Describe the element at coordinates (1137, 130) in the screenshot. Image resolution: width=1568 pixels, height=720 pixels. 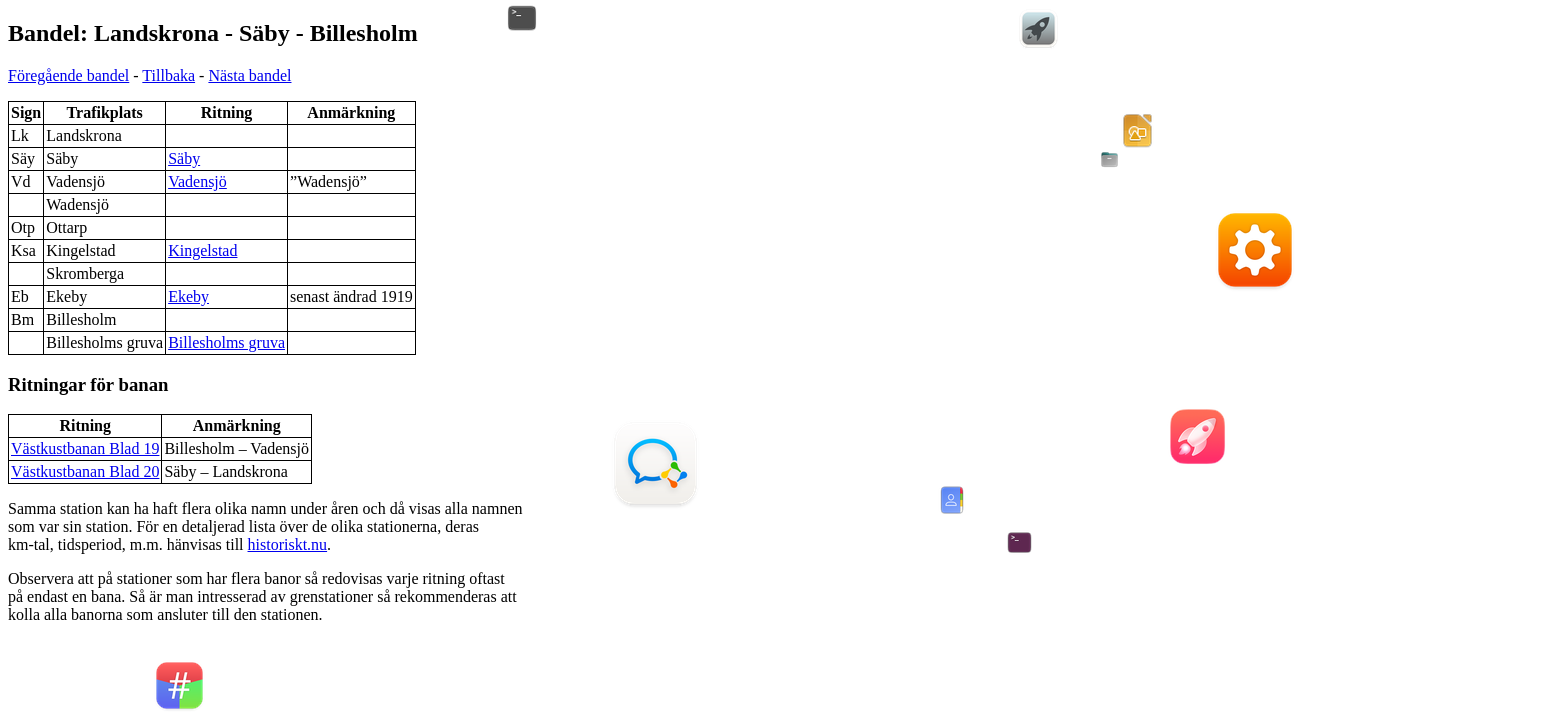
I see `open libreoffice draw application` at that location.